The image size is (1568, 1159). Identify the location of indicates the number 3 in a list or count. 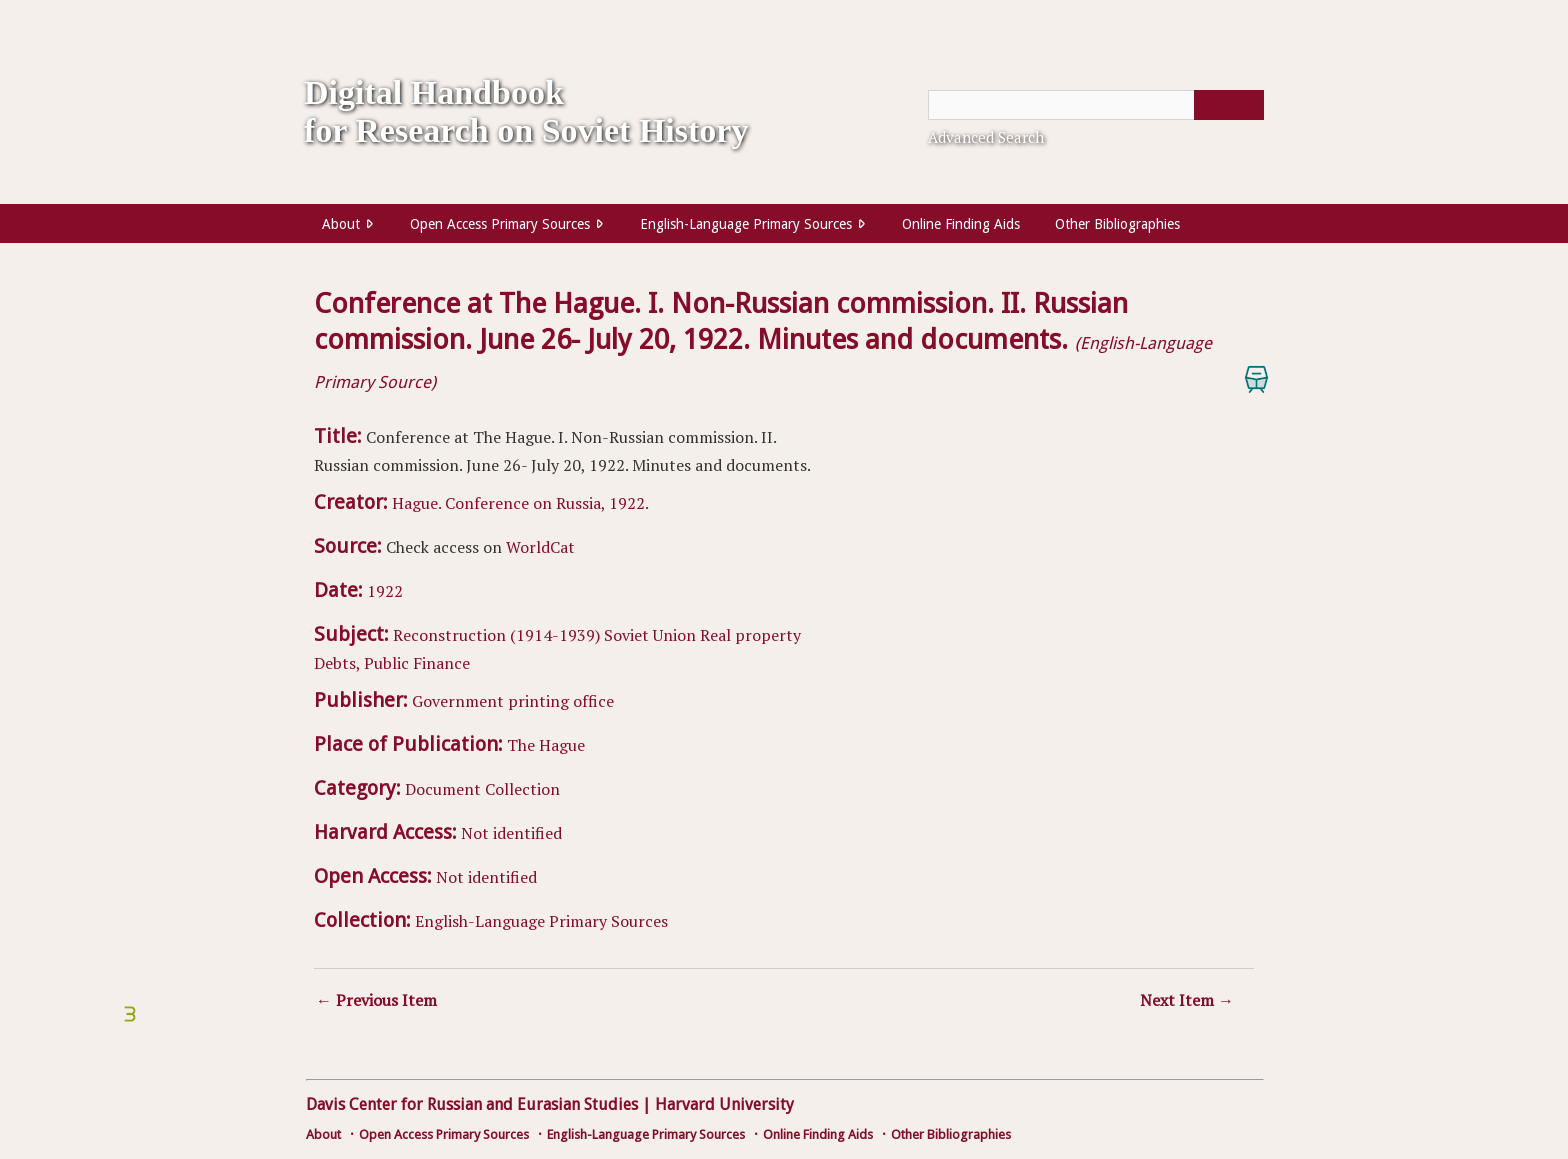
(130, 1014).